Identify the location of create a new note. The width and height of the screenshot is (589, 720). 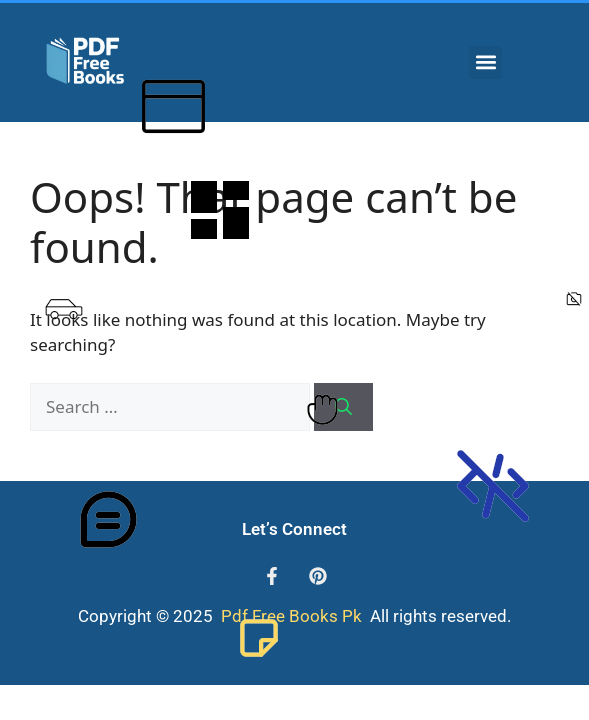
(259, 638).